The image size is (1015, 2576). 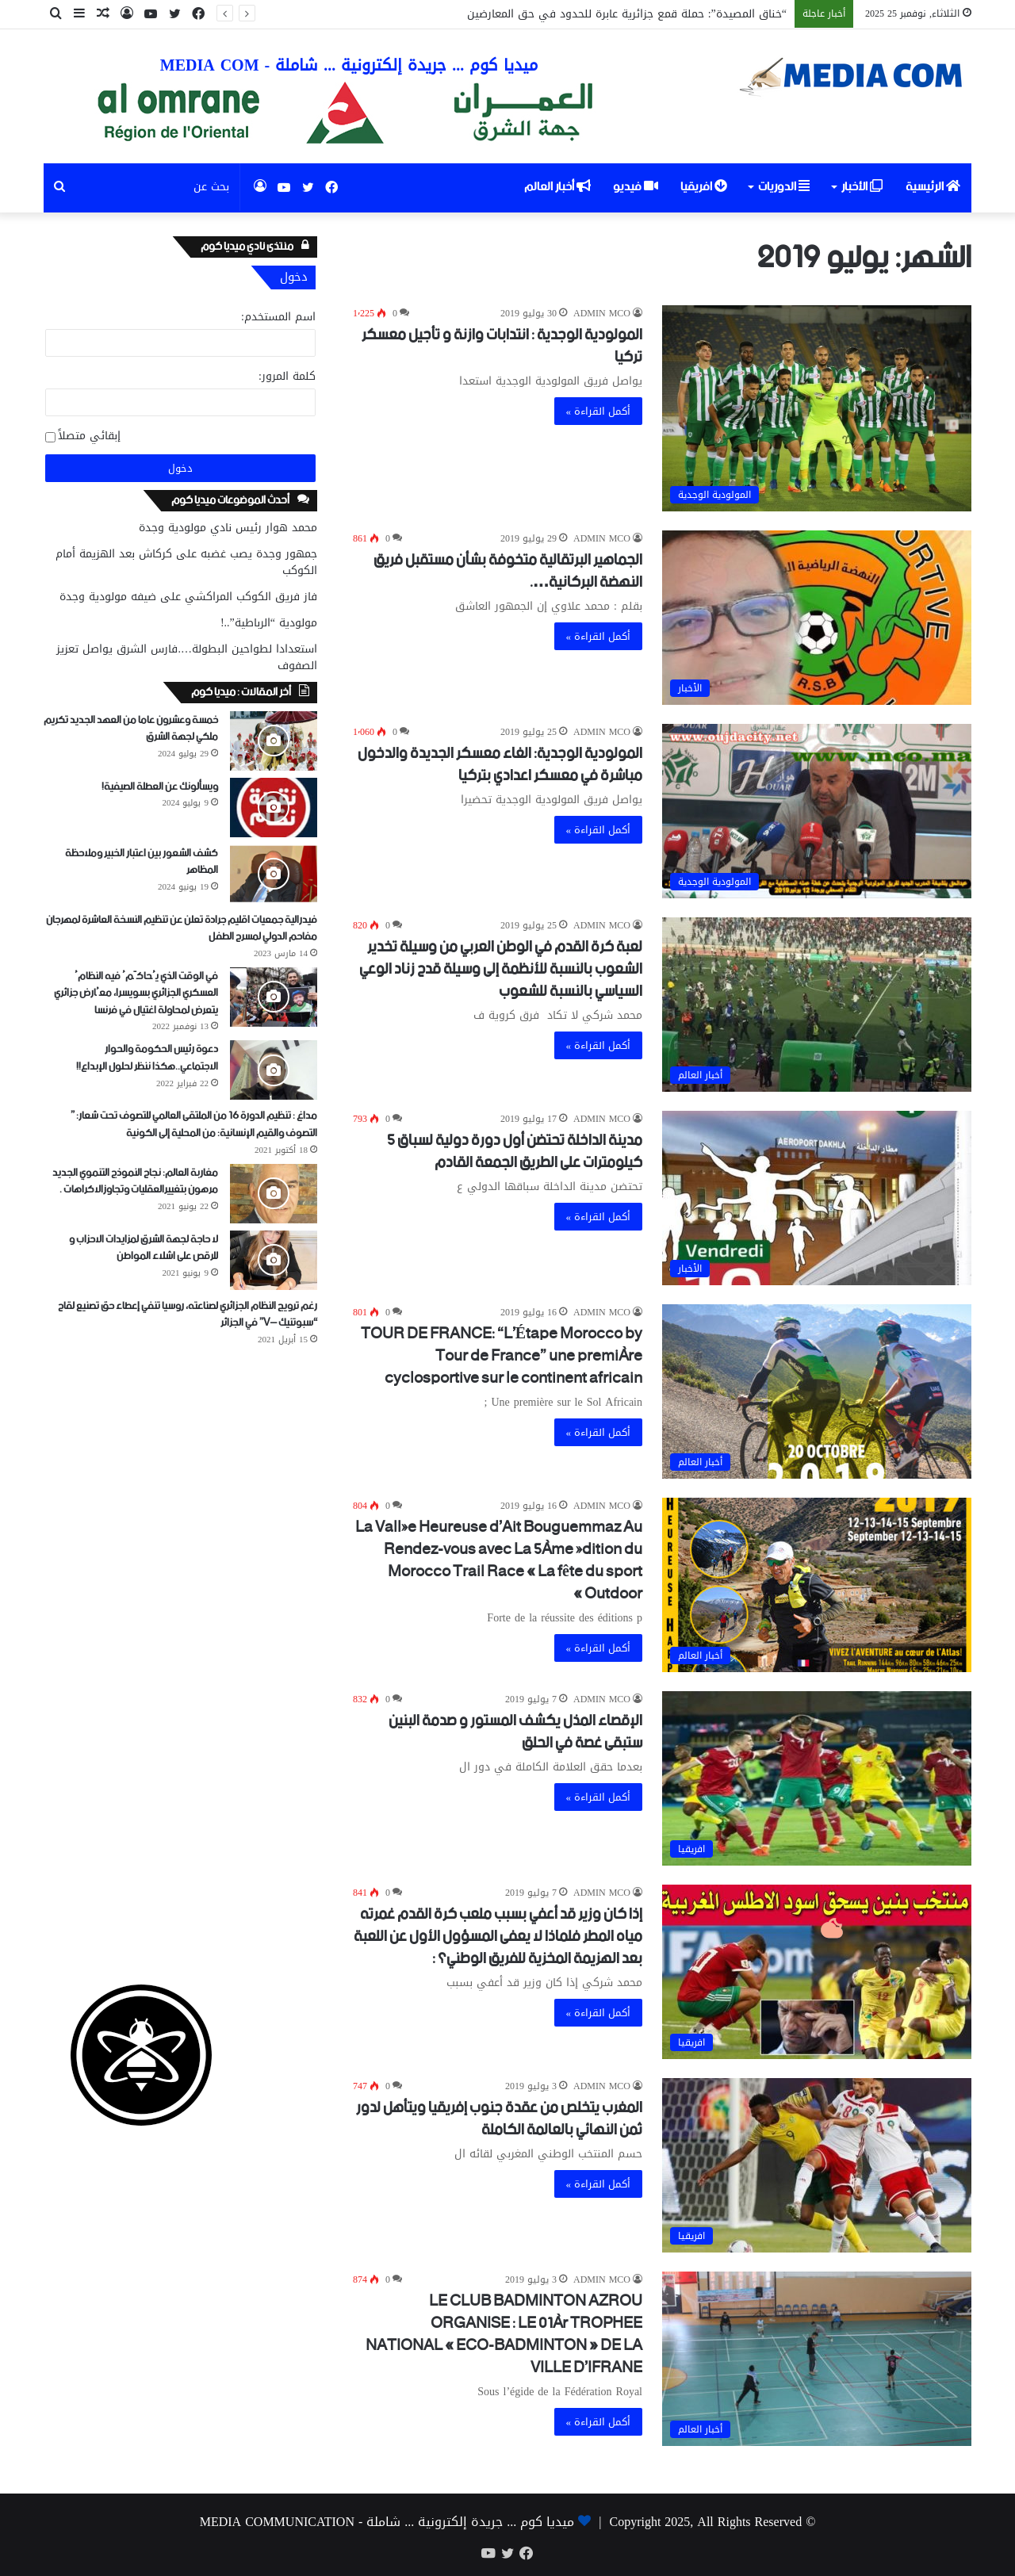 What do you see at coordinates (141, 2055) in the screenshot?
I see `HiveMQ brand logo` at bounding box center [141, 2055].